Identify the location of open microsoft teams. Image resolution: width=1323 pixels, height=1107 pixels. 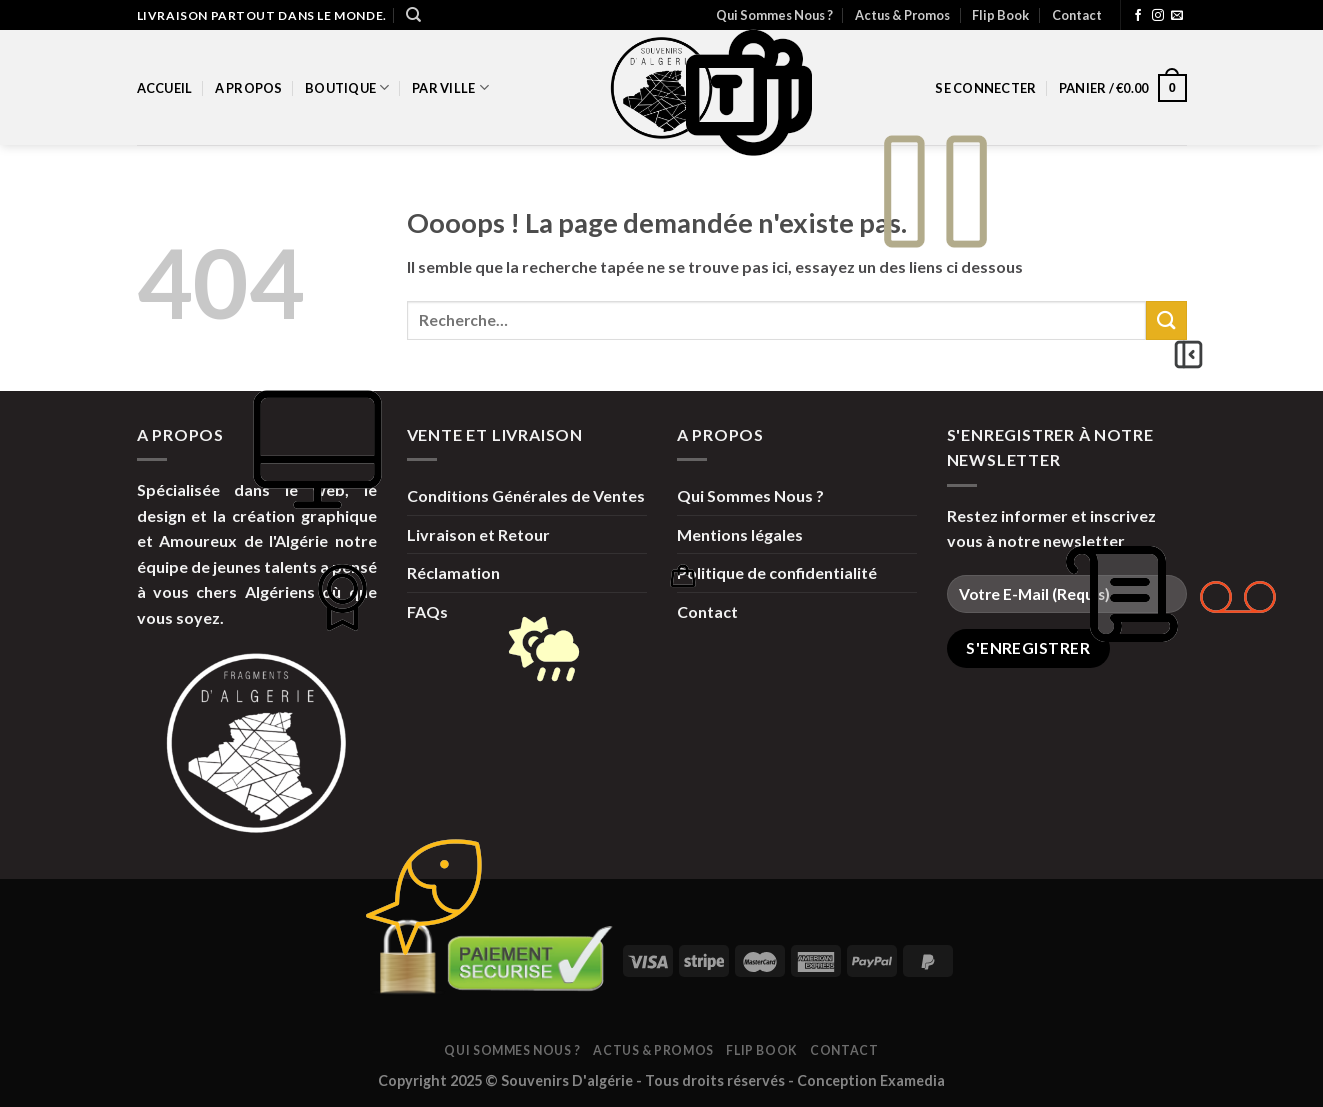
(749, 95).